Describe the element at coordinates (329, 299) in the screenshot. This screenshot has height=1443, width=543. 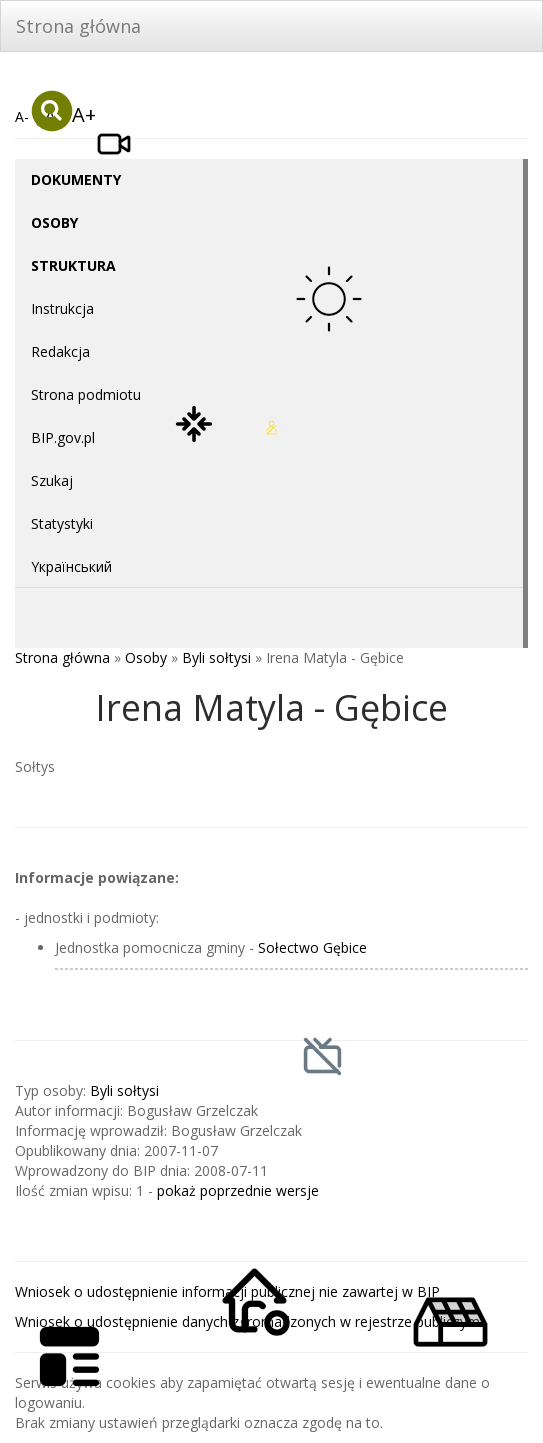
I see `switch to light mode` at that location.